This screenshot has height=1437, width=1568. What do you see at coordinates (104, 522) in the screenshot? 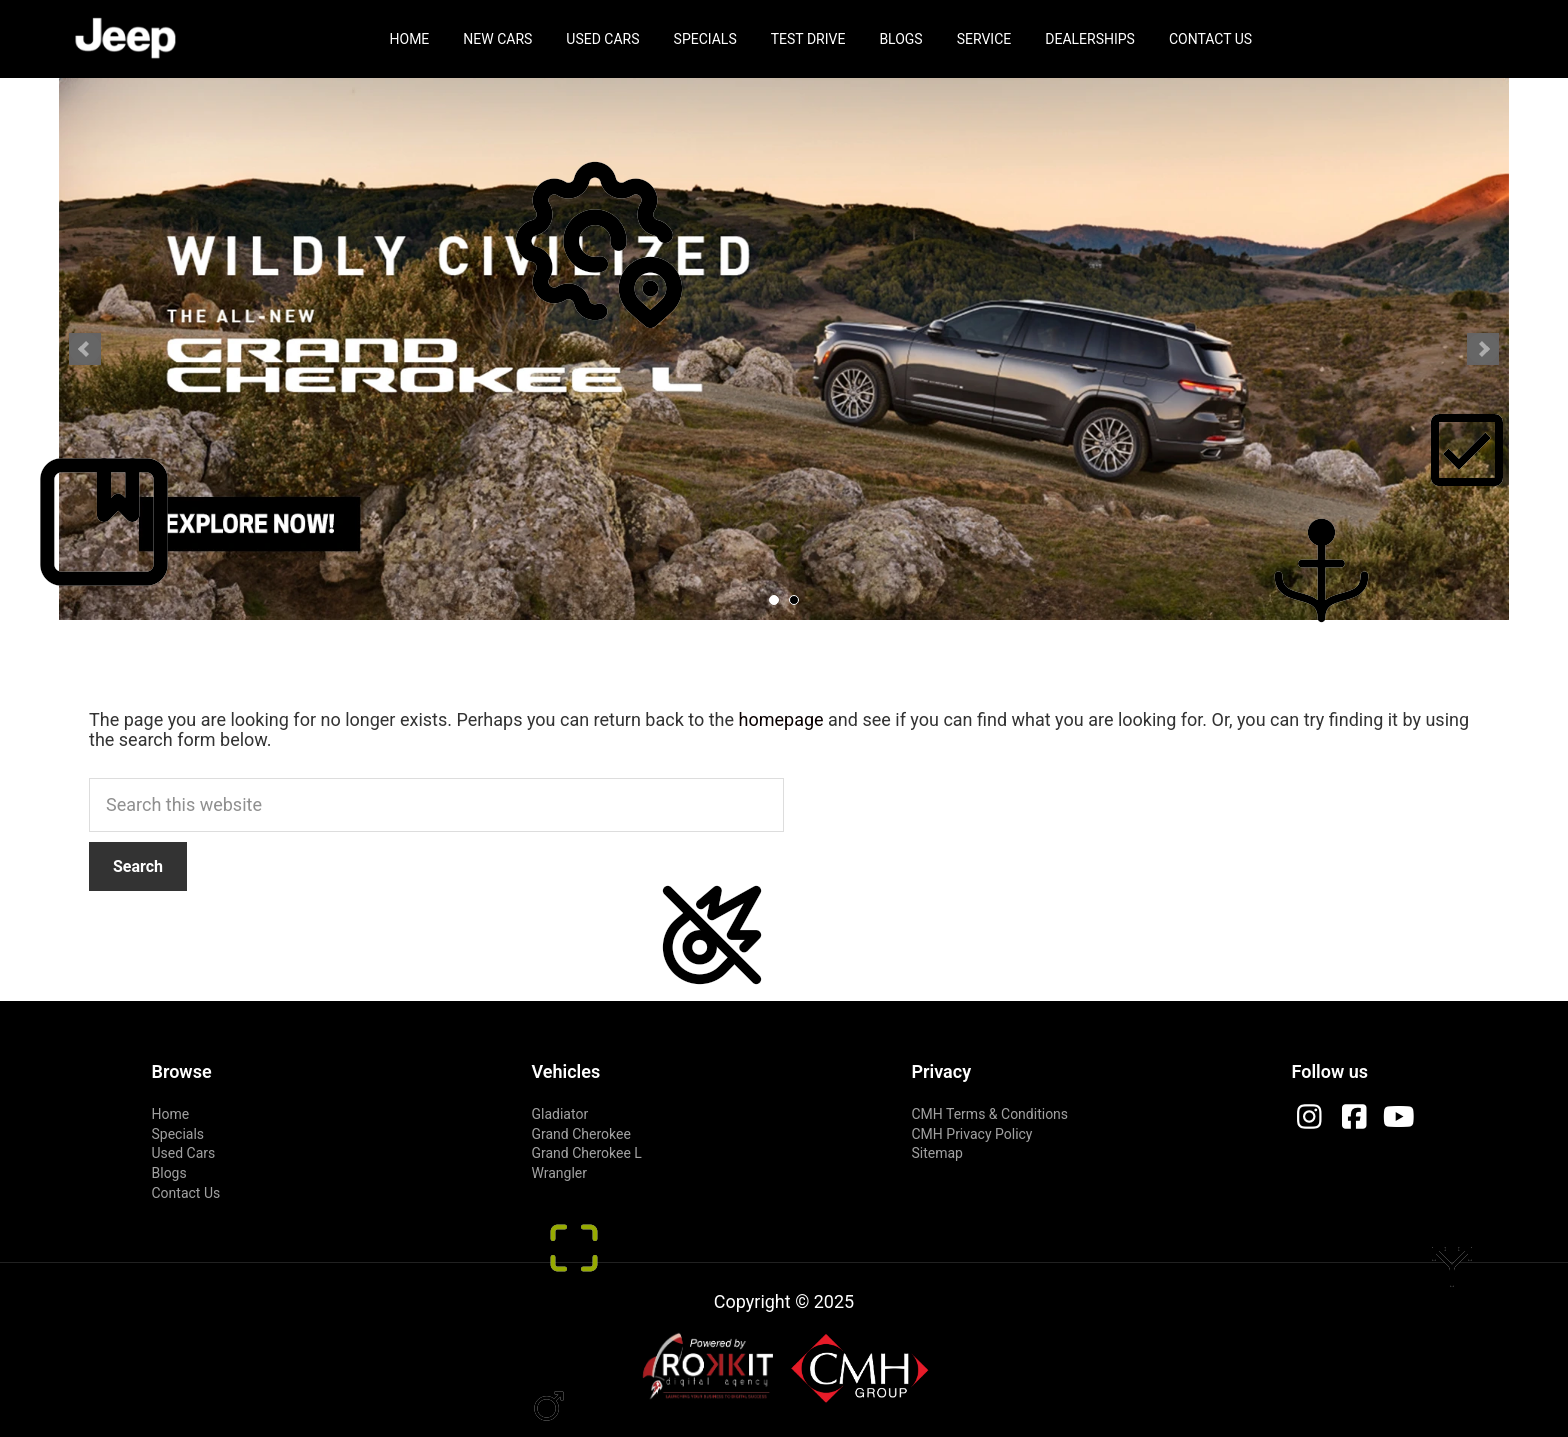
I see `view photo album` at bounding box center [104, 522].